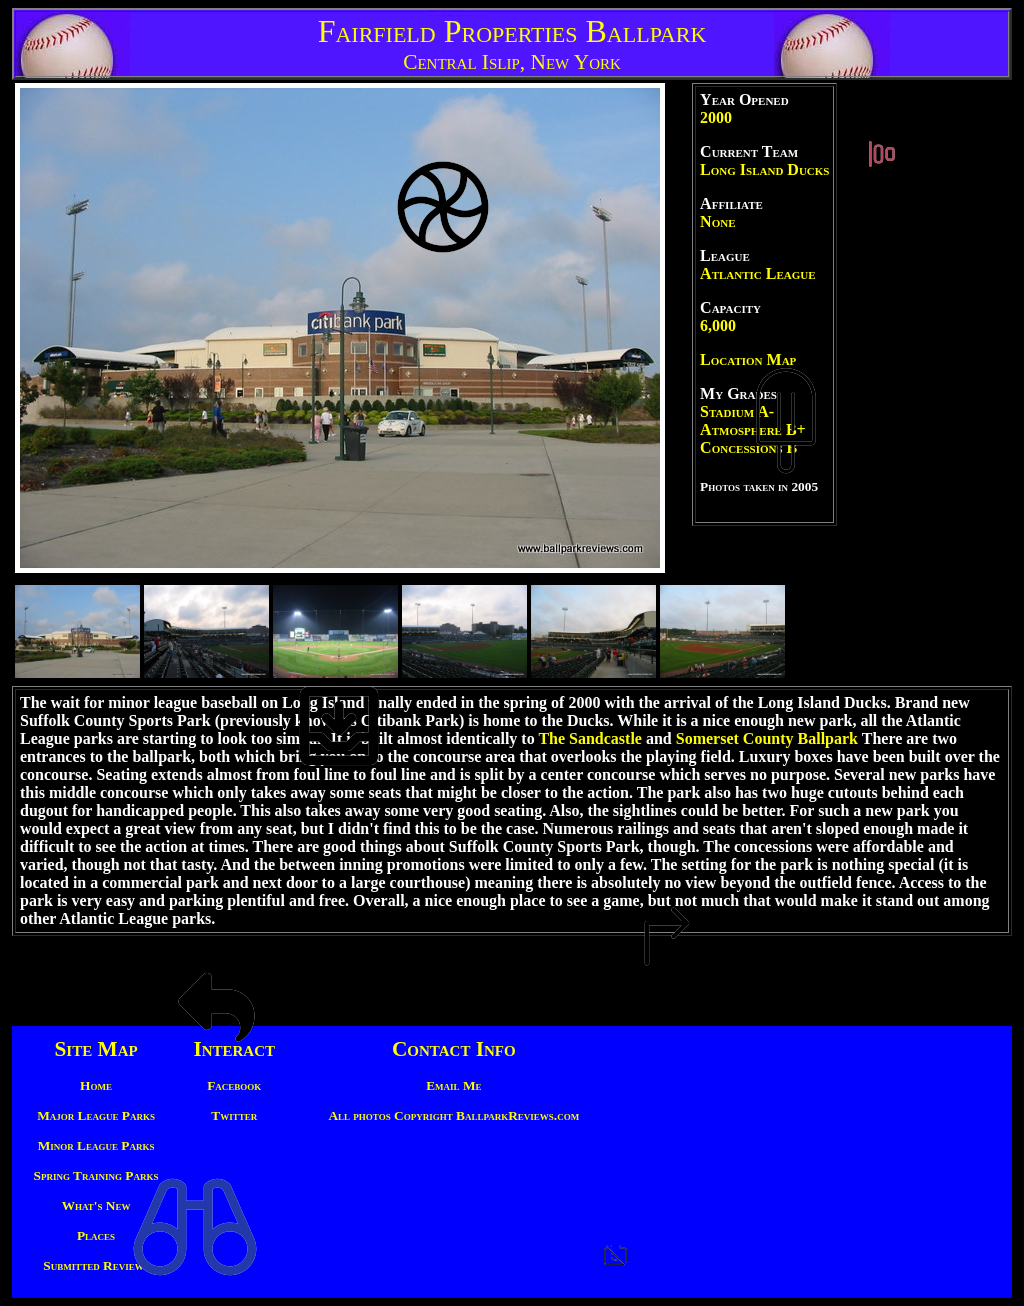 This screenshot has height=1306, width=1024. I want to click on download file to inbox or tray, so click(339, 726).